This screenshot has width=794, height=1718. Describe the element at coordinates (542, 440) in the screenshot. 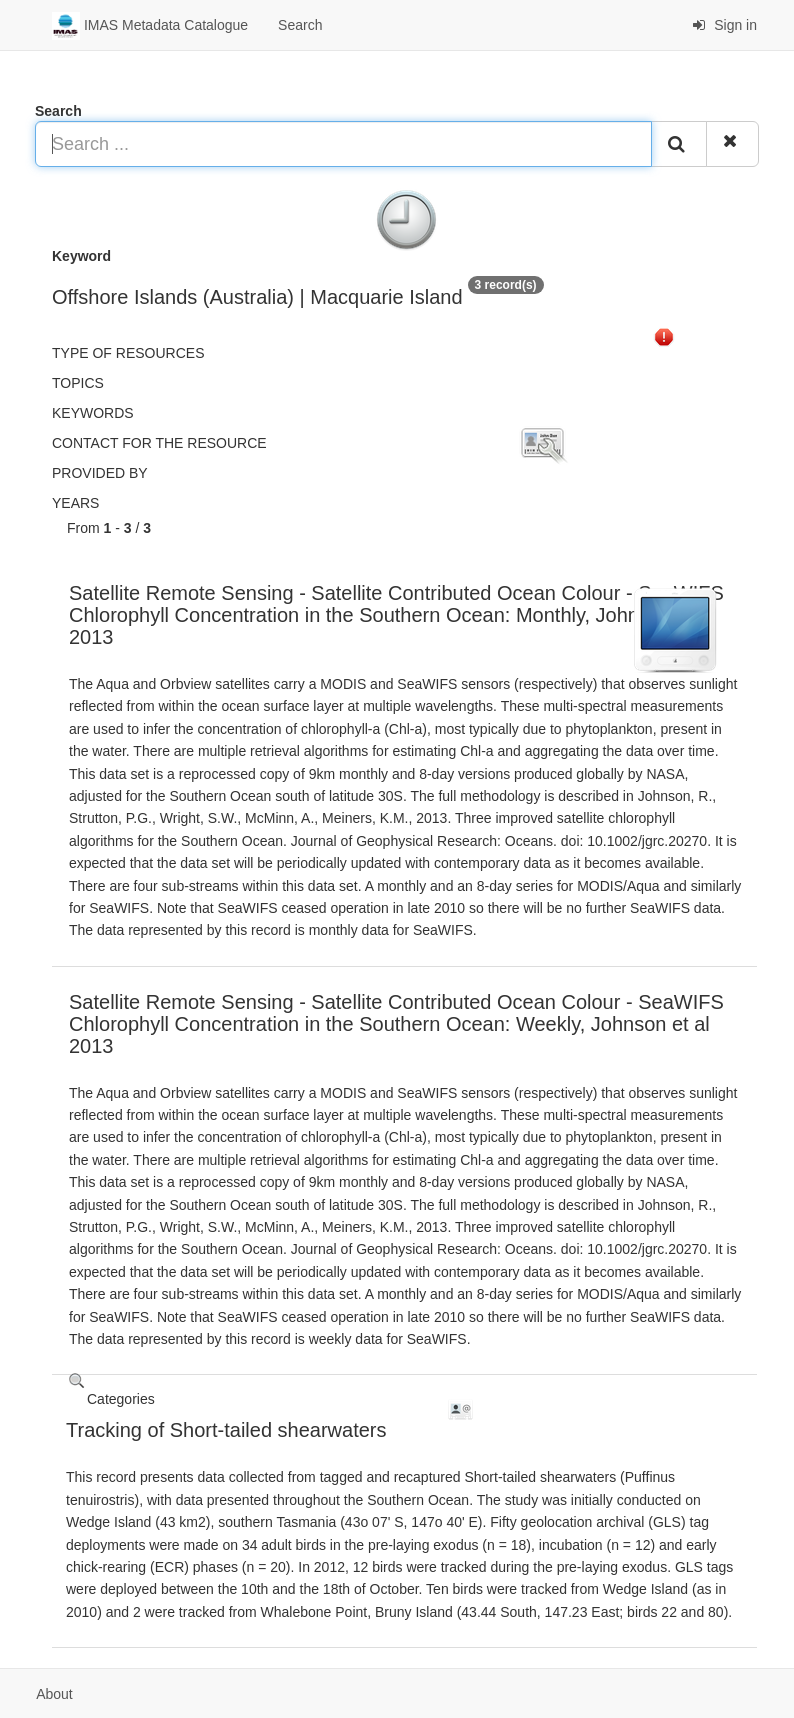

I see `access user account settings` at that location.